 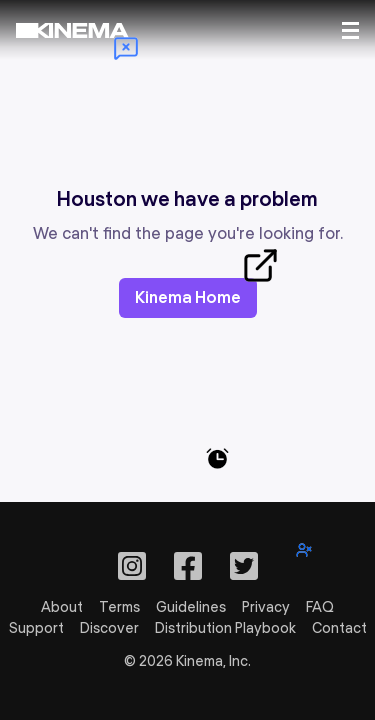 What do you see at coordinates (304, 550) in the screenshot?
I see `remove a user from your contacts` at bounding box center [304, 550].